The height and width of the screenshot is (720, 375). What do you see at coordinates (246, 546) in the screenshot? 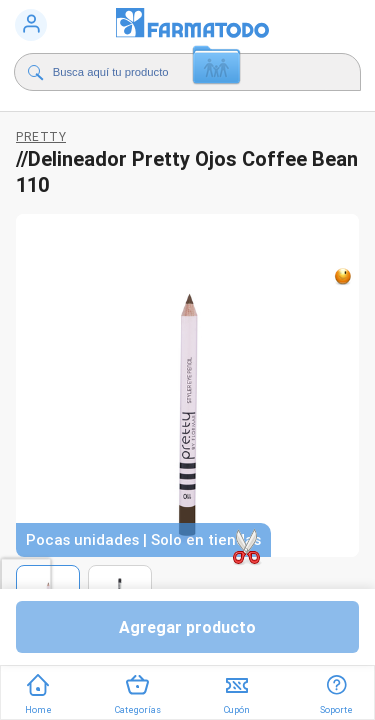
I see `cut selected content to clipboard` at bounding box center [246, 546].